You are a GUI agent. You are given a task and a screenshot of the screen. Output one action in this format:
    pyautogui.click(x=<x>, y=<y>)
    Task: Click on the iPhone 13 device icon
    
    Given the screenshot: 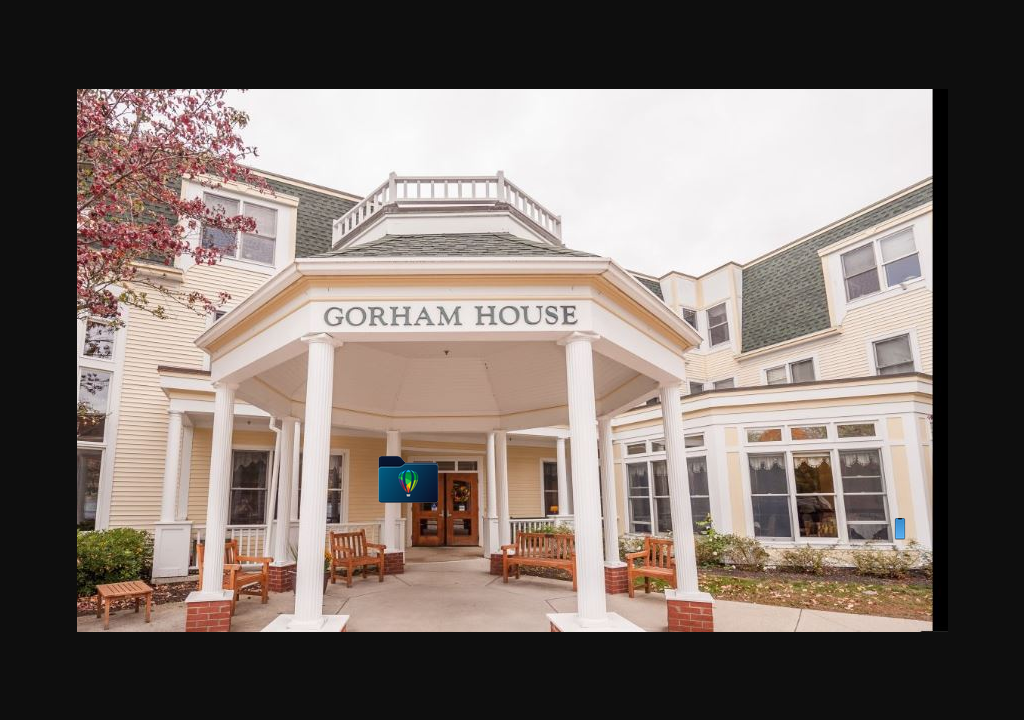 What is the action you would take?
    pyautogui.click(x=900, y=529)
    